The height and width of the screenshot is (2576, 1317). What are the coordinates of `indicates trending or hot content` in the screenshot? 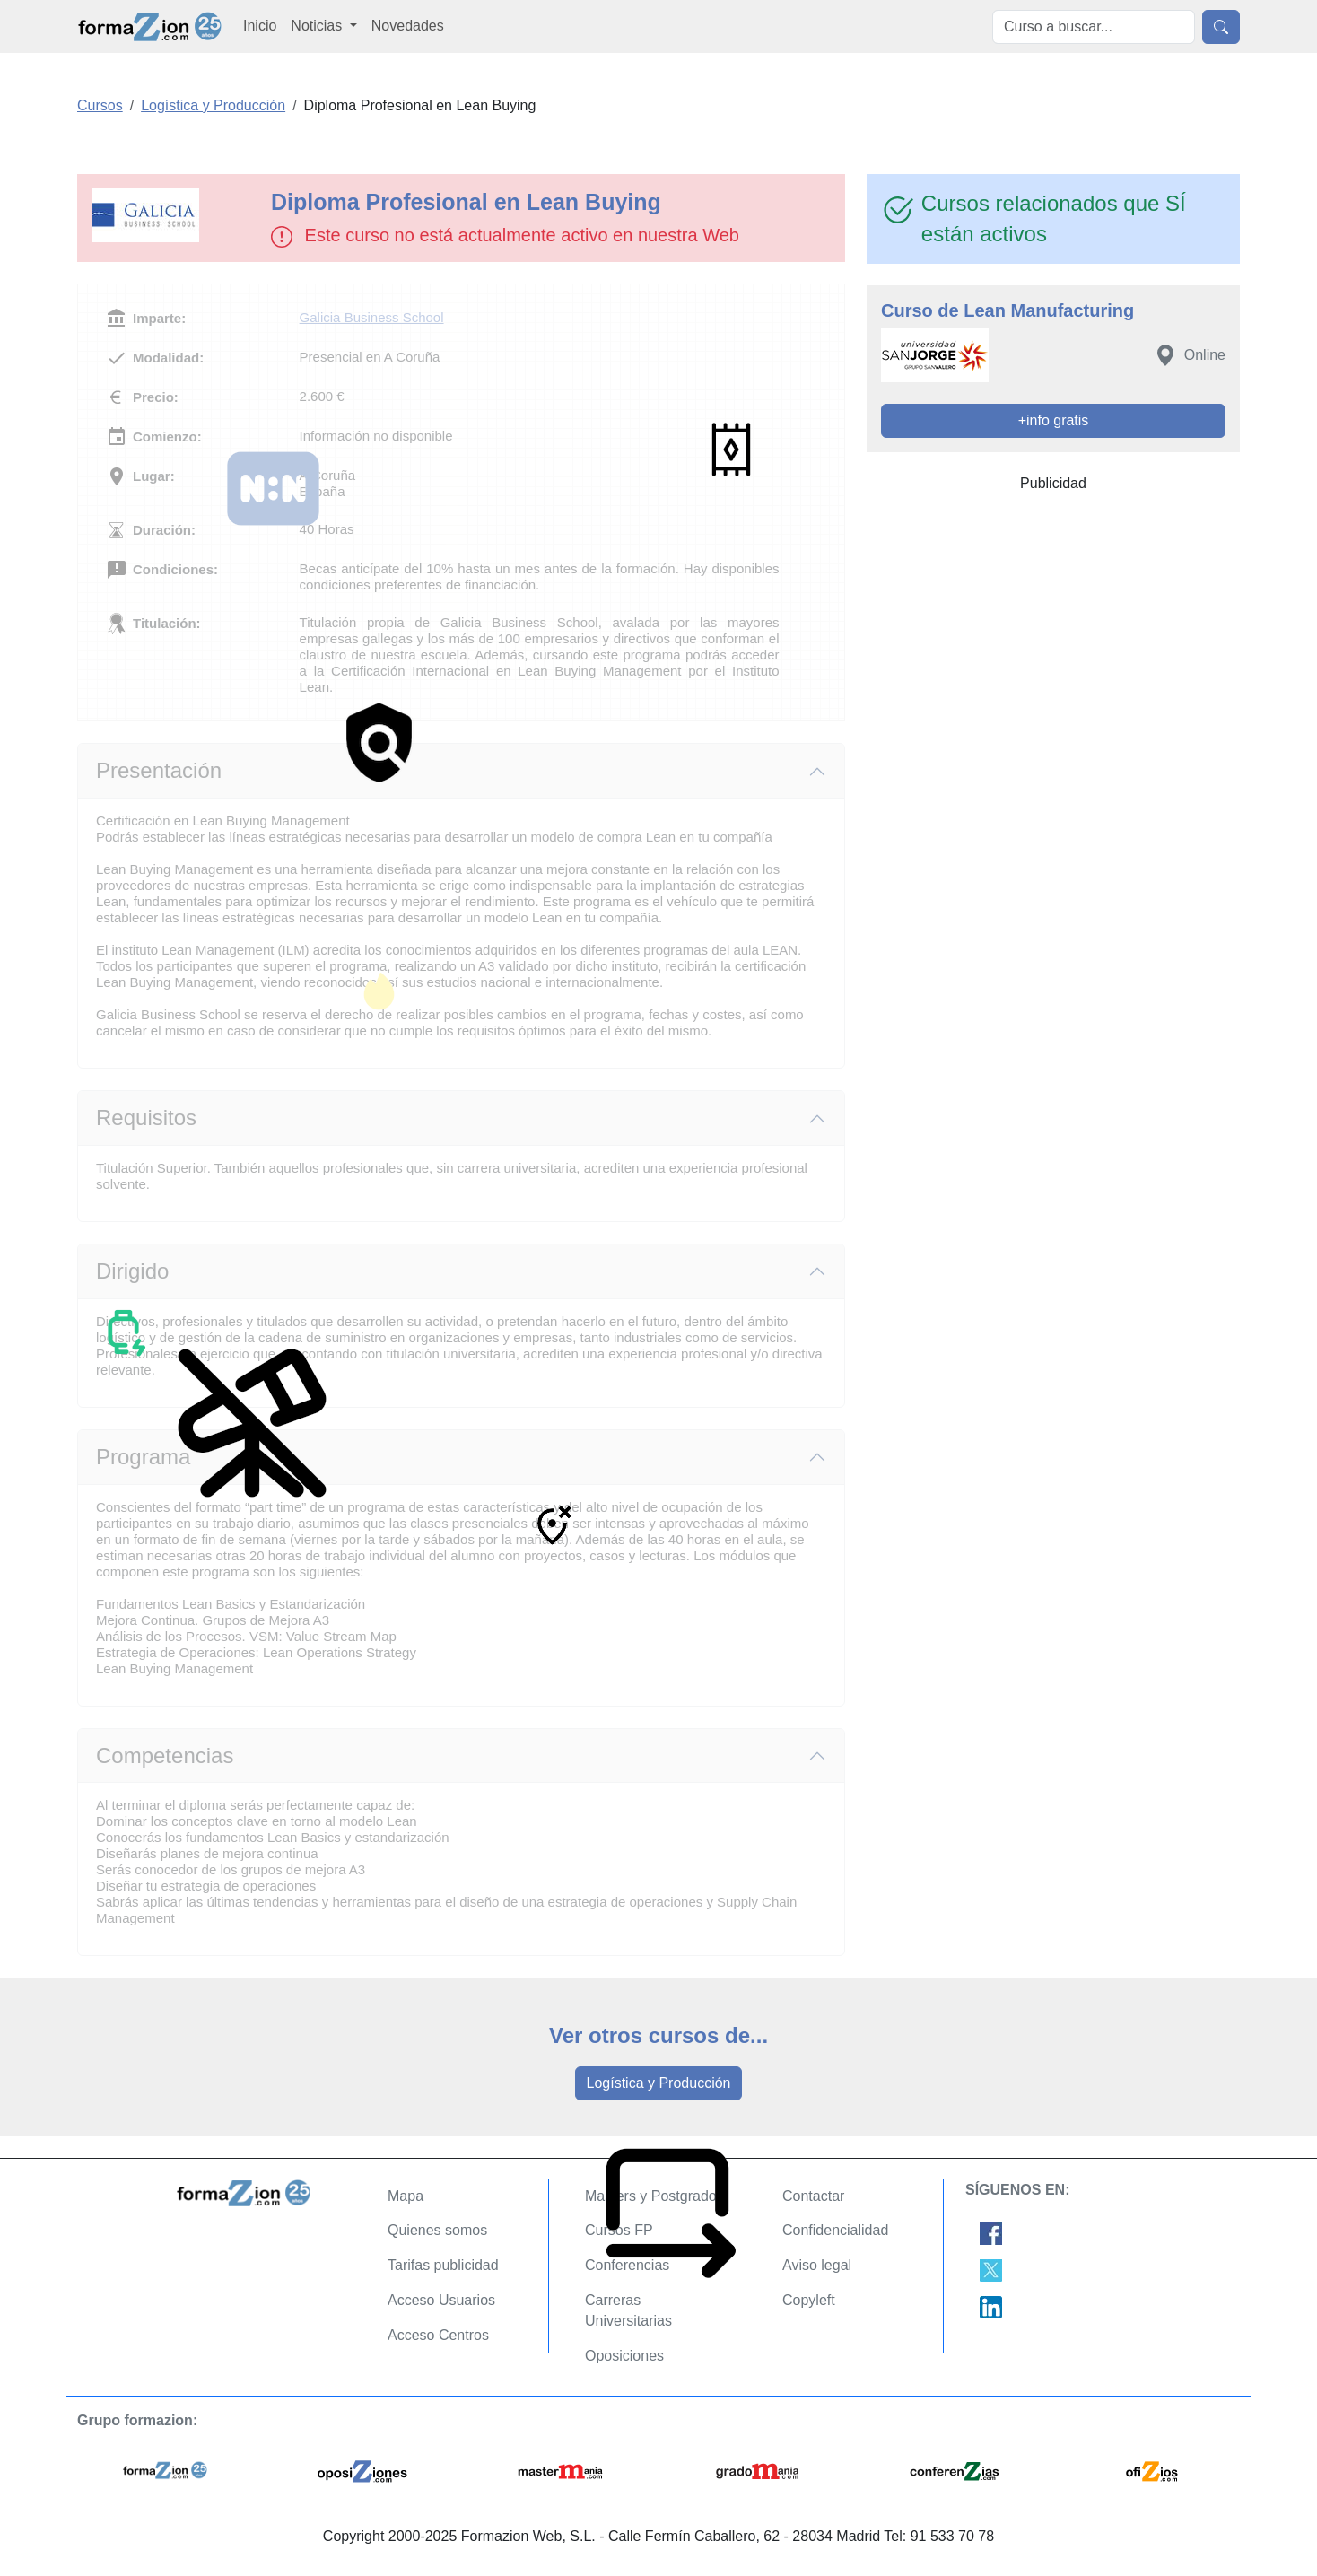 It's located at (379, 991).